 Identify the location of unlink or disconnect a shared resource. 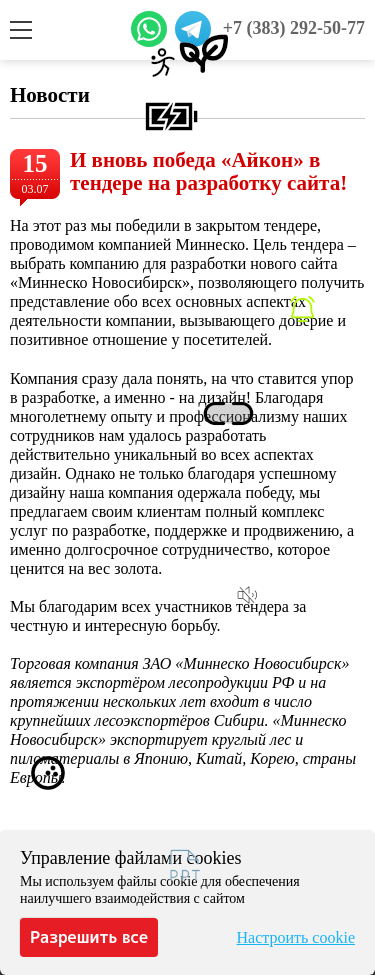
(228, 413).